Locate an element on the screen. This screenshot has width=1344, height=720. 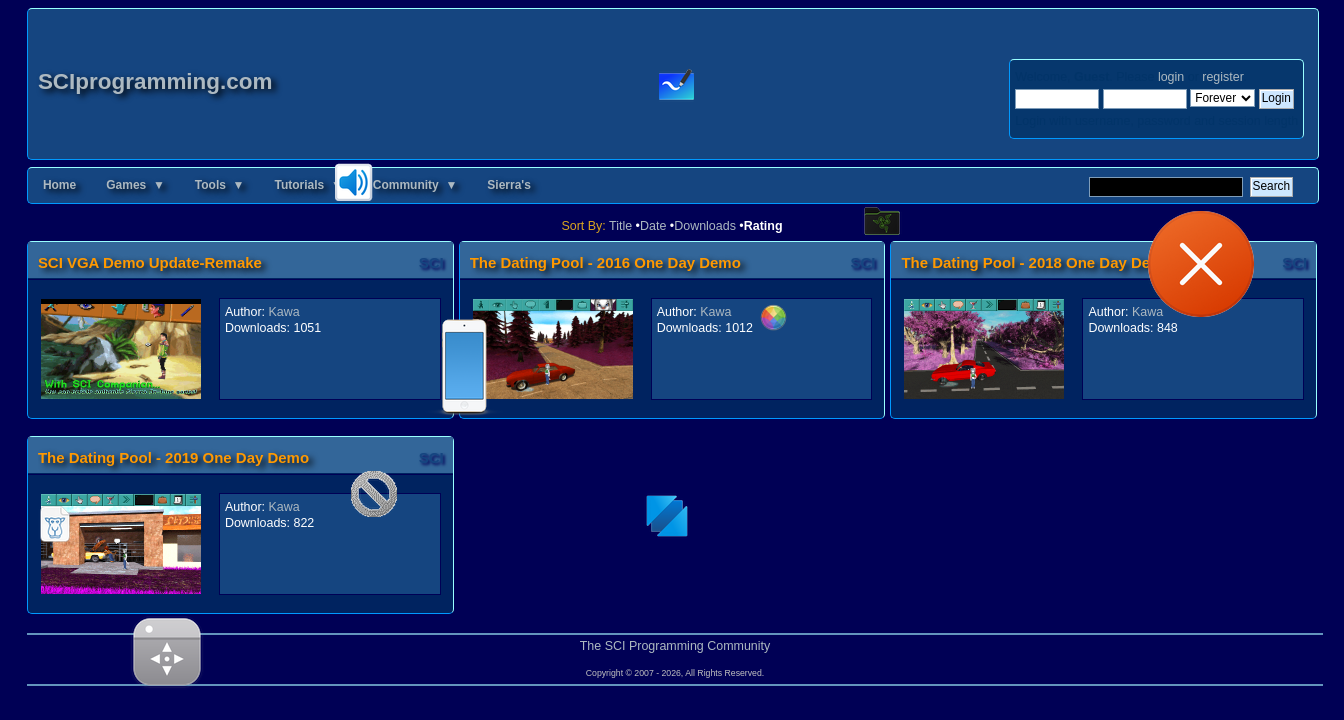
indicates sound or audio is enabled is located at coordinates (382, 153).